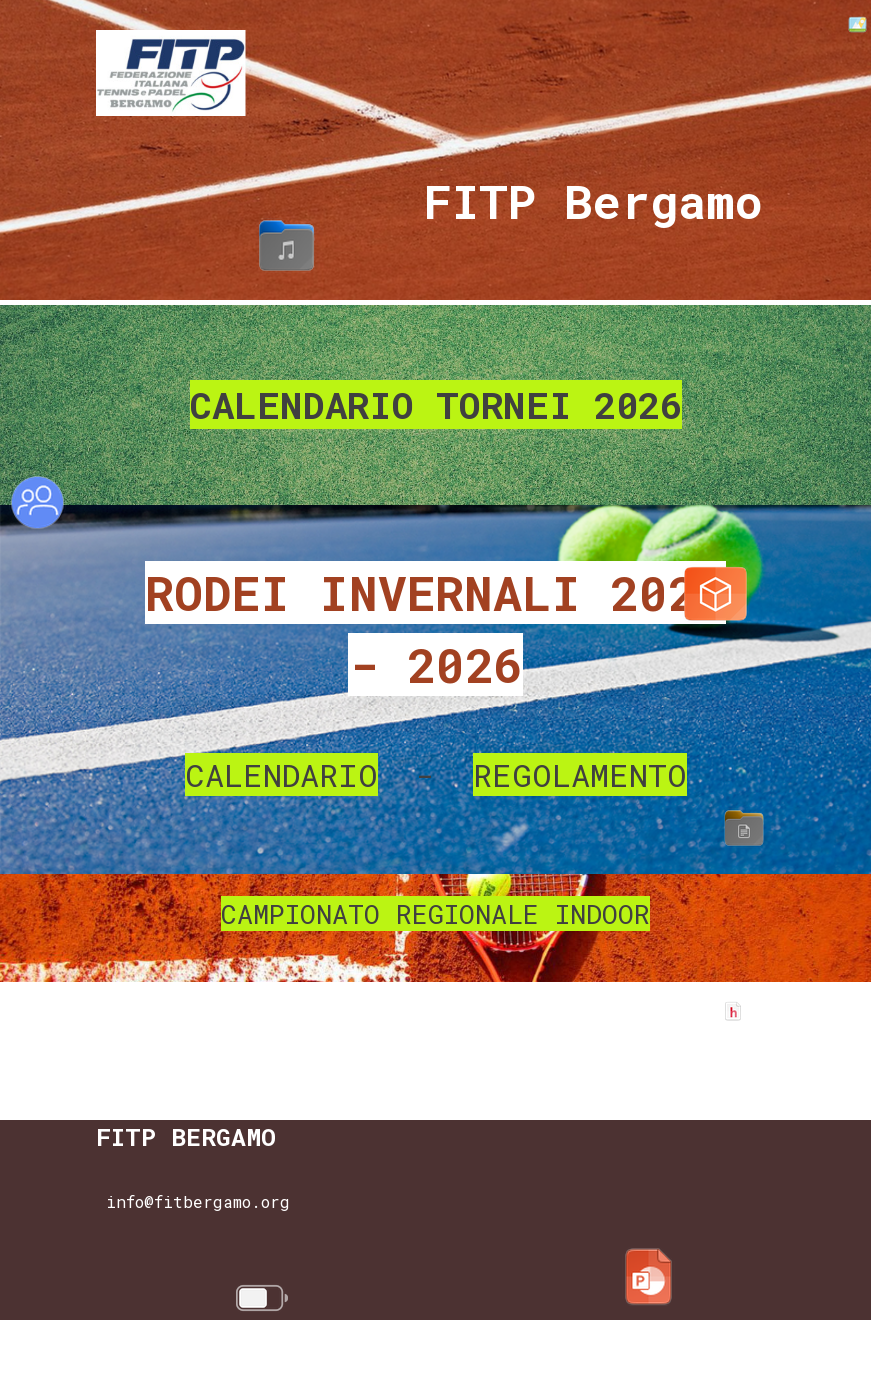 Image resolution: width=871 pixels, height=1376 pixels. What do you see at coordinates (648, 1276) in the screenshot?
I see `a microsoft powerpoint file` at bounding box center [648, 1276].